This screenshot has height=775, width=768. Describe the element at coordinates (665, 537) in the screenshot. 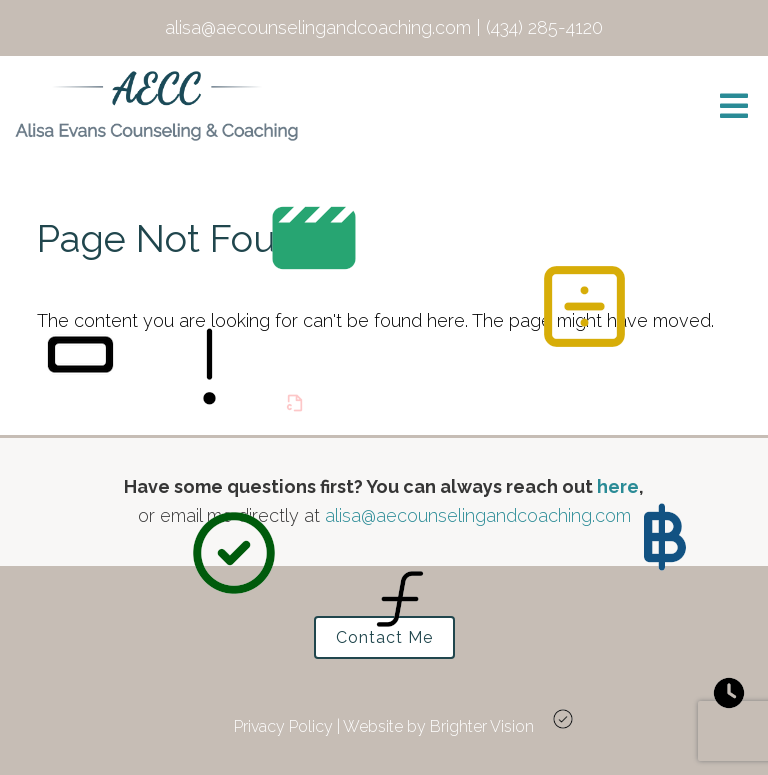

I see `indicates thai baht currency` at that location.